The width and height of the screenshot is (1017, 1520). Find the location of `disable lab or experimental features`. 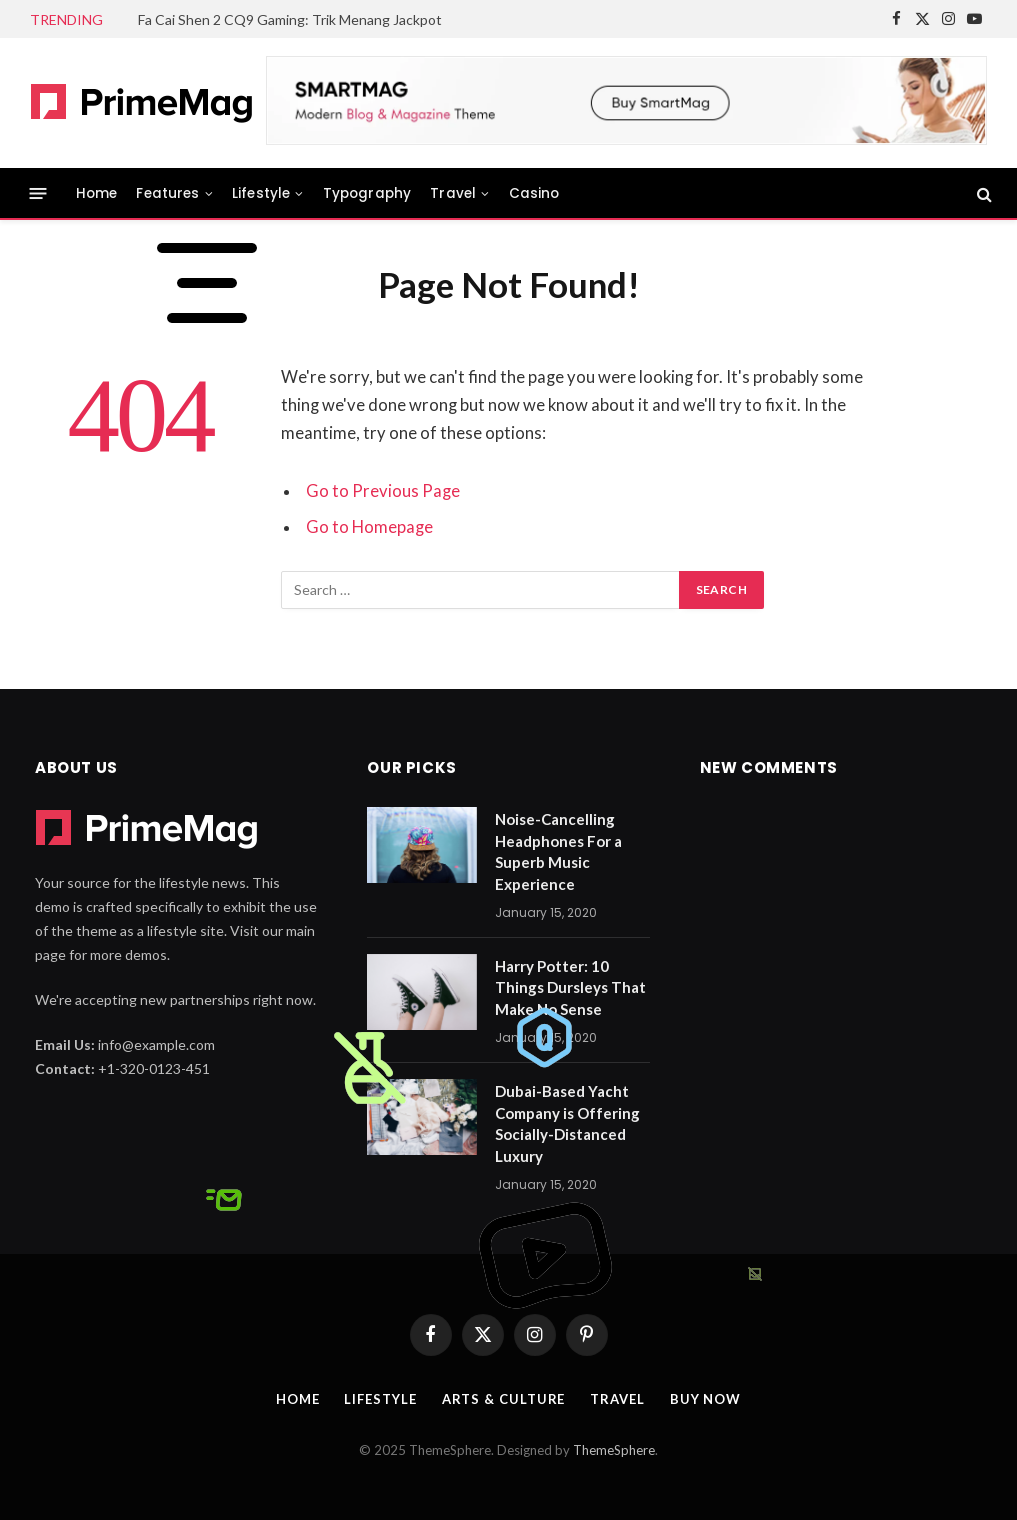

disable lab or experimental features is located at coordinates (370, 1068).